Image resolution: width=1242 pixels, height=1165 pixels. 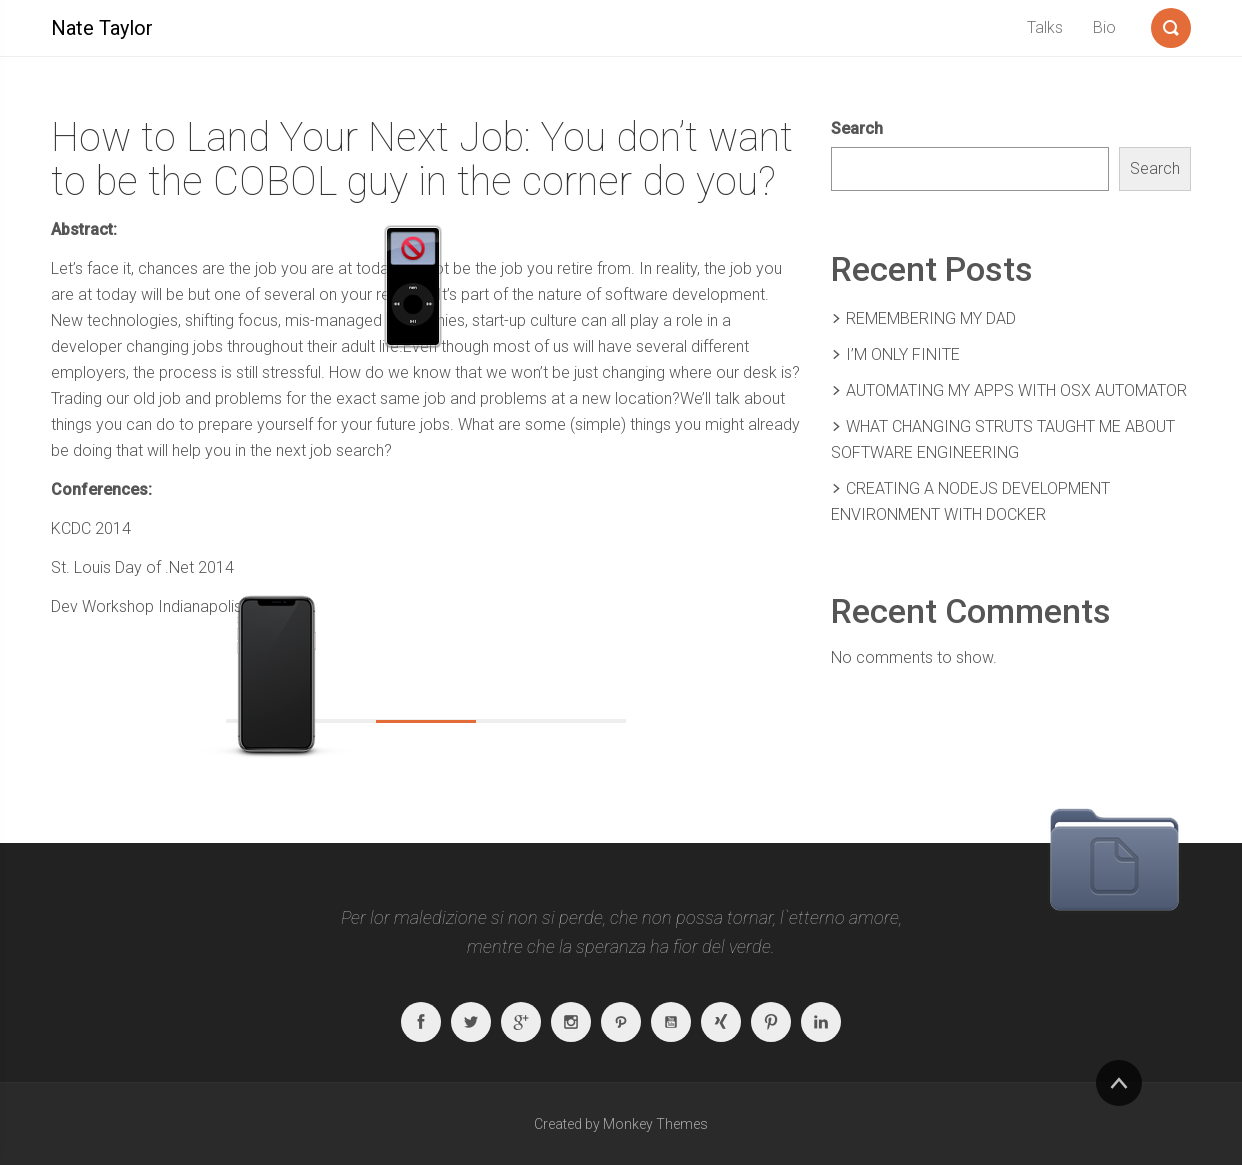 I want to click on open your documents folder, so click(x=1114, y=859).